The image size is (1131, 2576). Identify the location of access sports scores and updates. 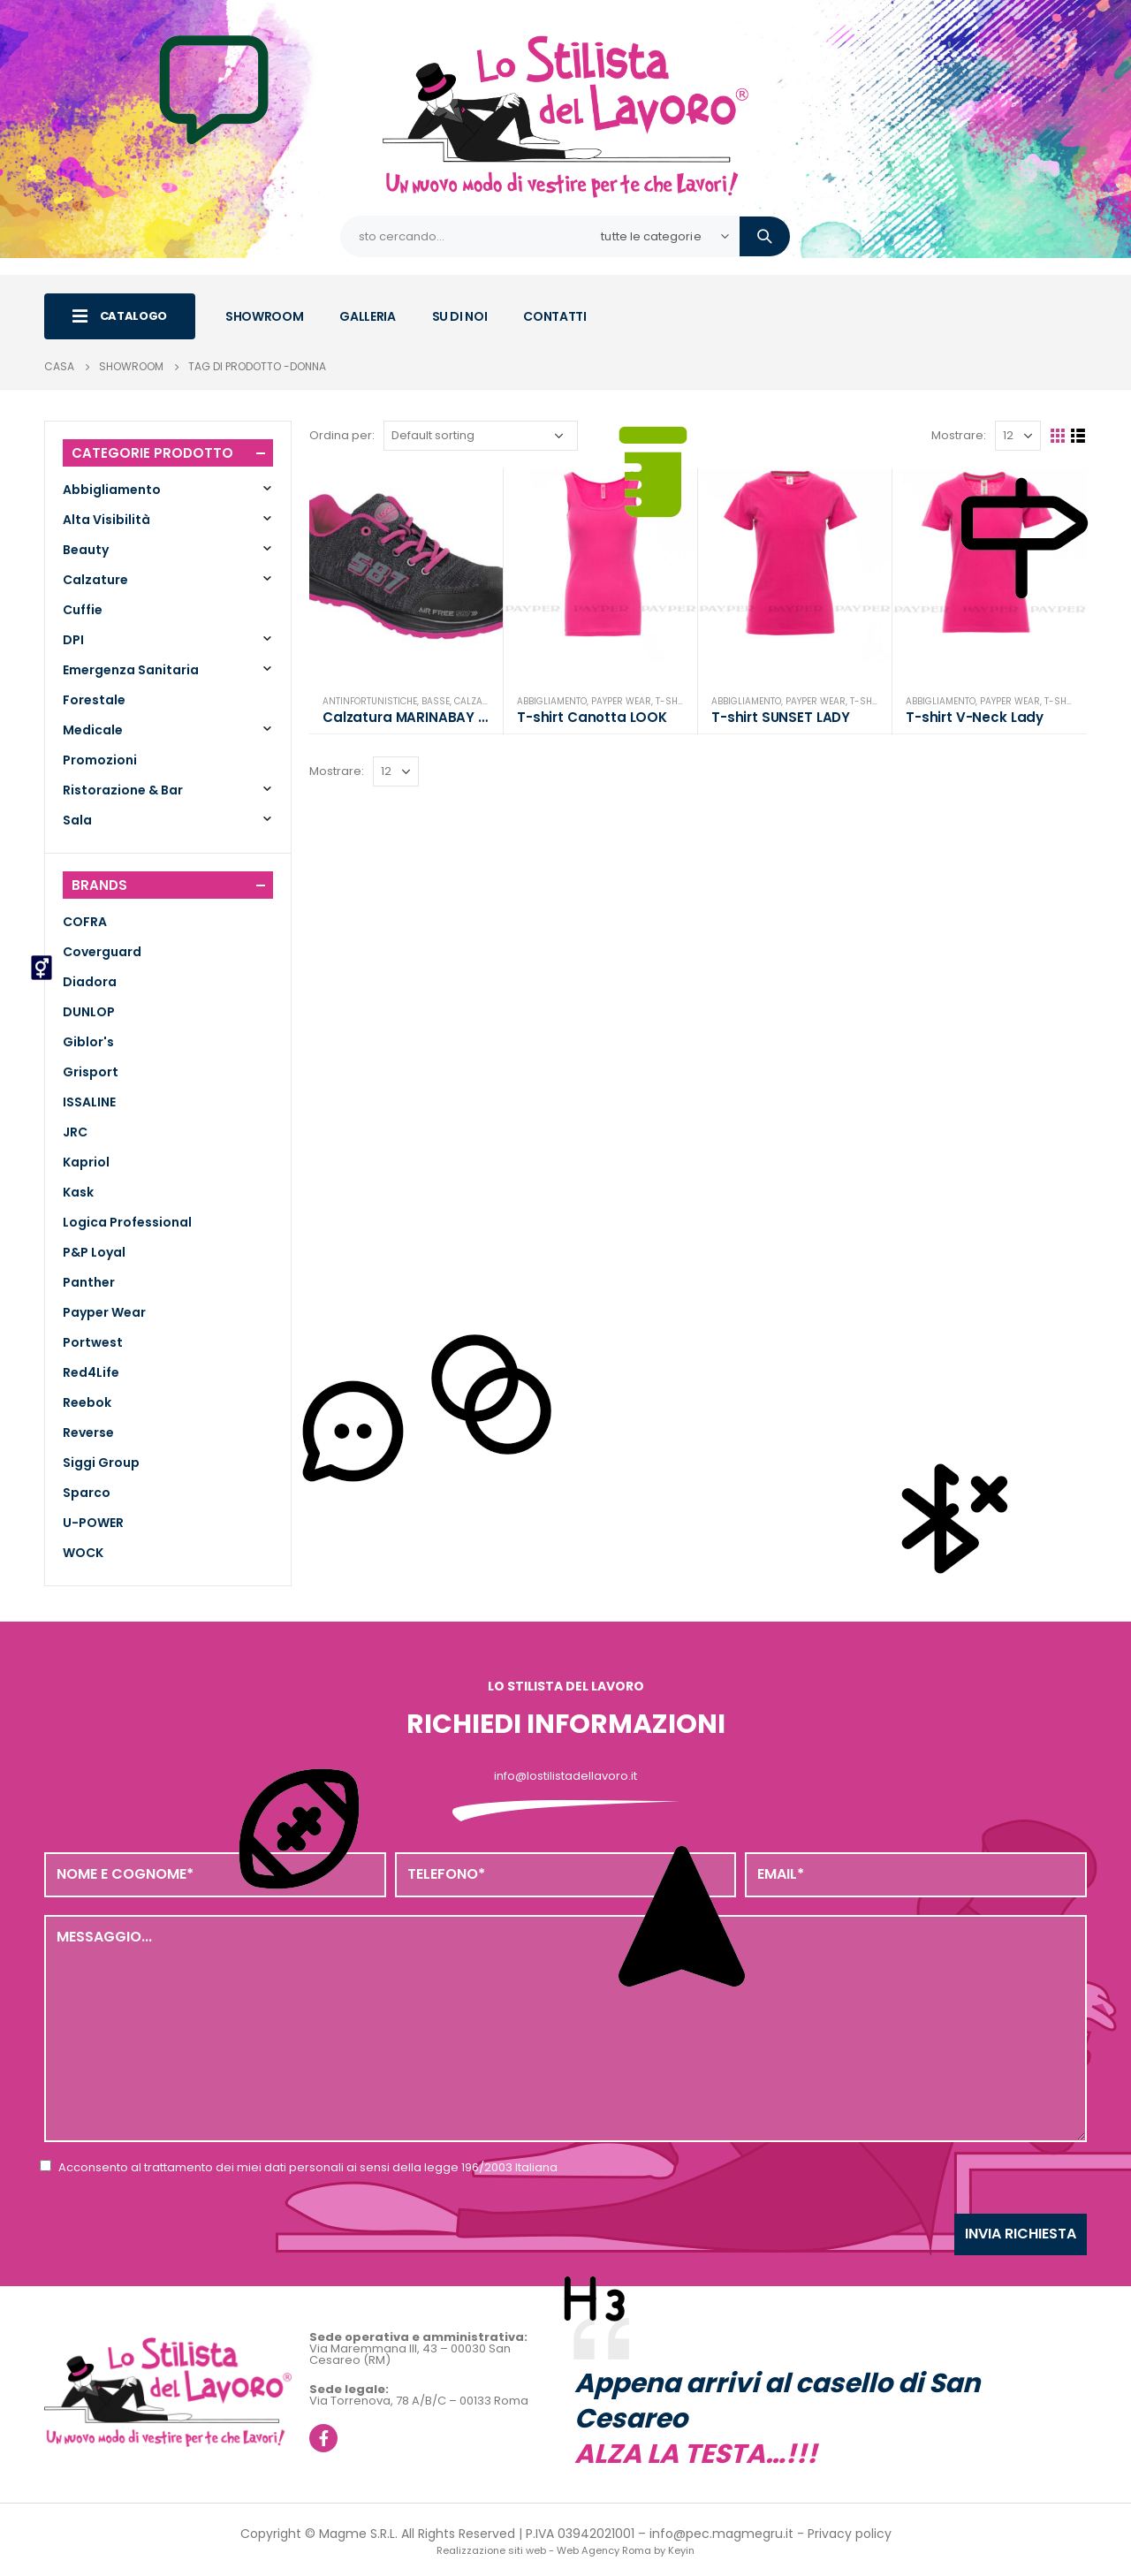
(299, 1828).